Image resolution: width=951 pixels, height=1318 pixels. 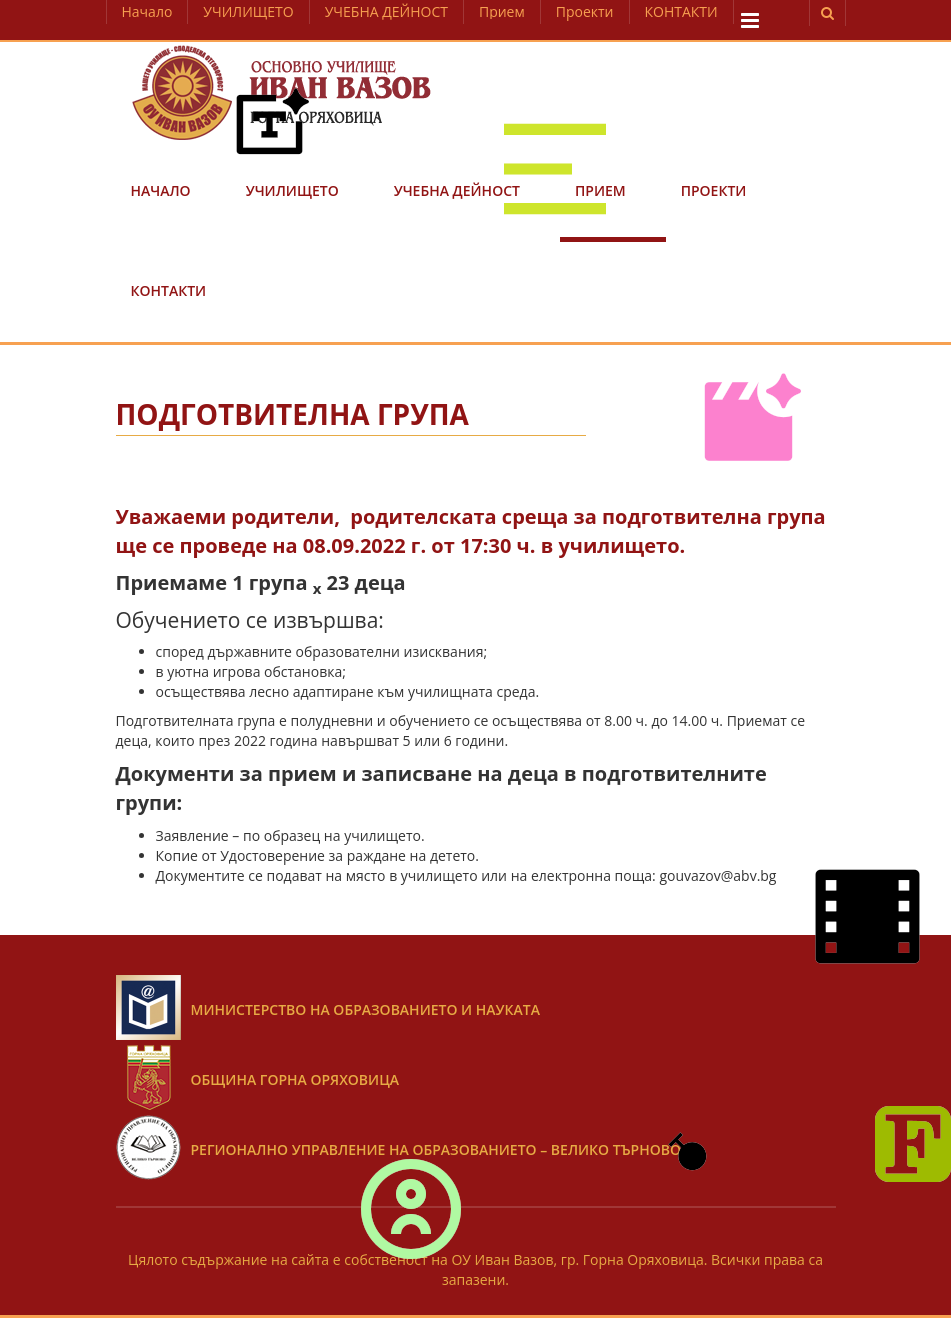 What do you see at coordinates (411, 1209) in the screenshot?
I see `access your account or profile` at bounding box center [411, 1209].